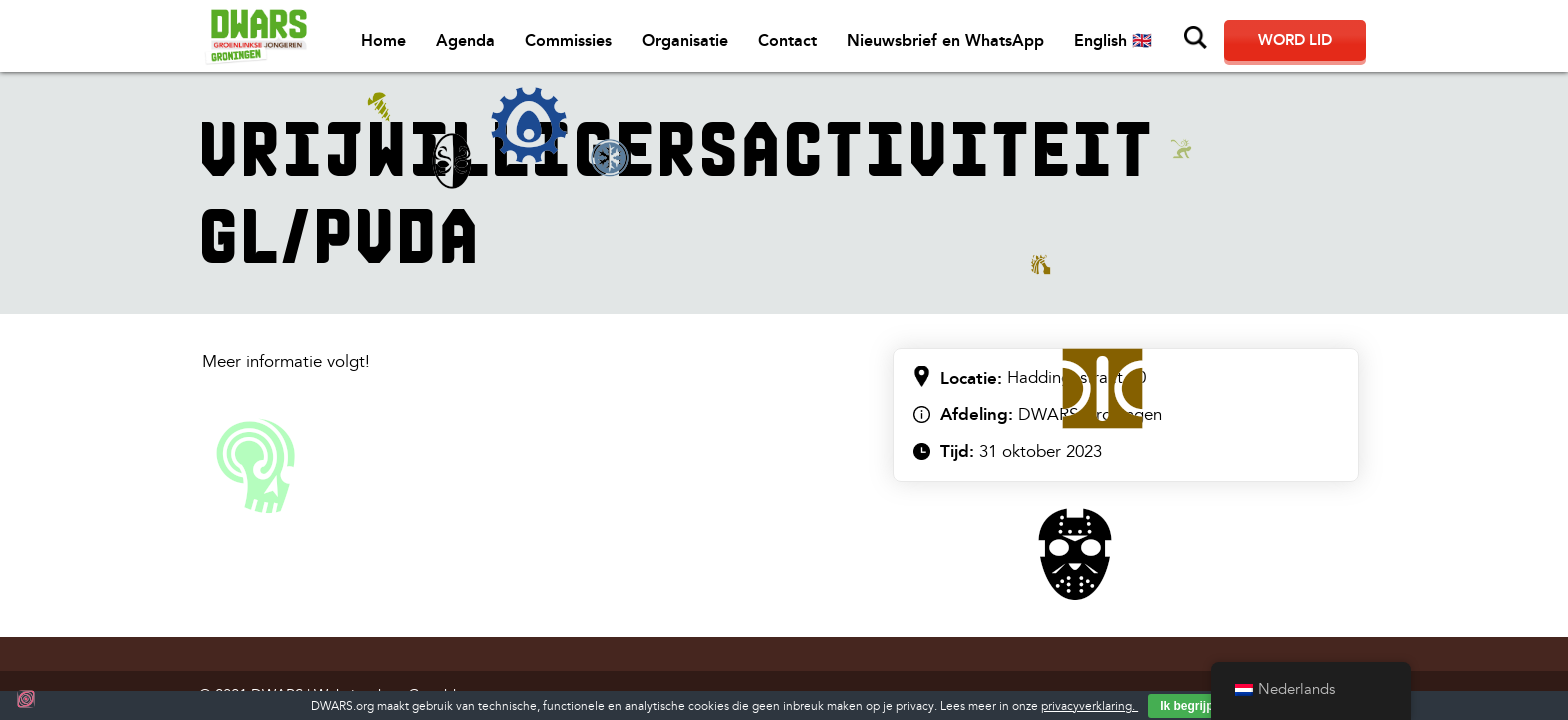  I want to click on hockey mask icon for horror or slasher game genre, so click(1075, 554).